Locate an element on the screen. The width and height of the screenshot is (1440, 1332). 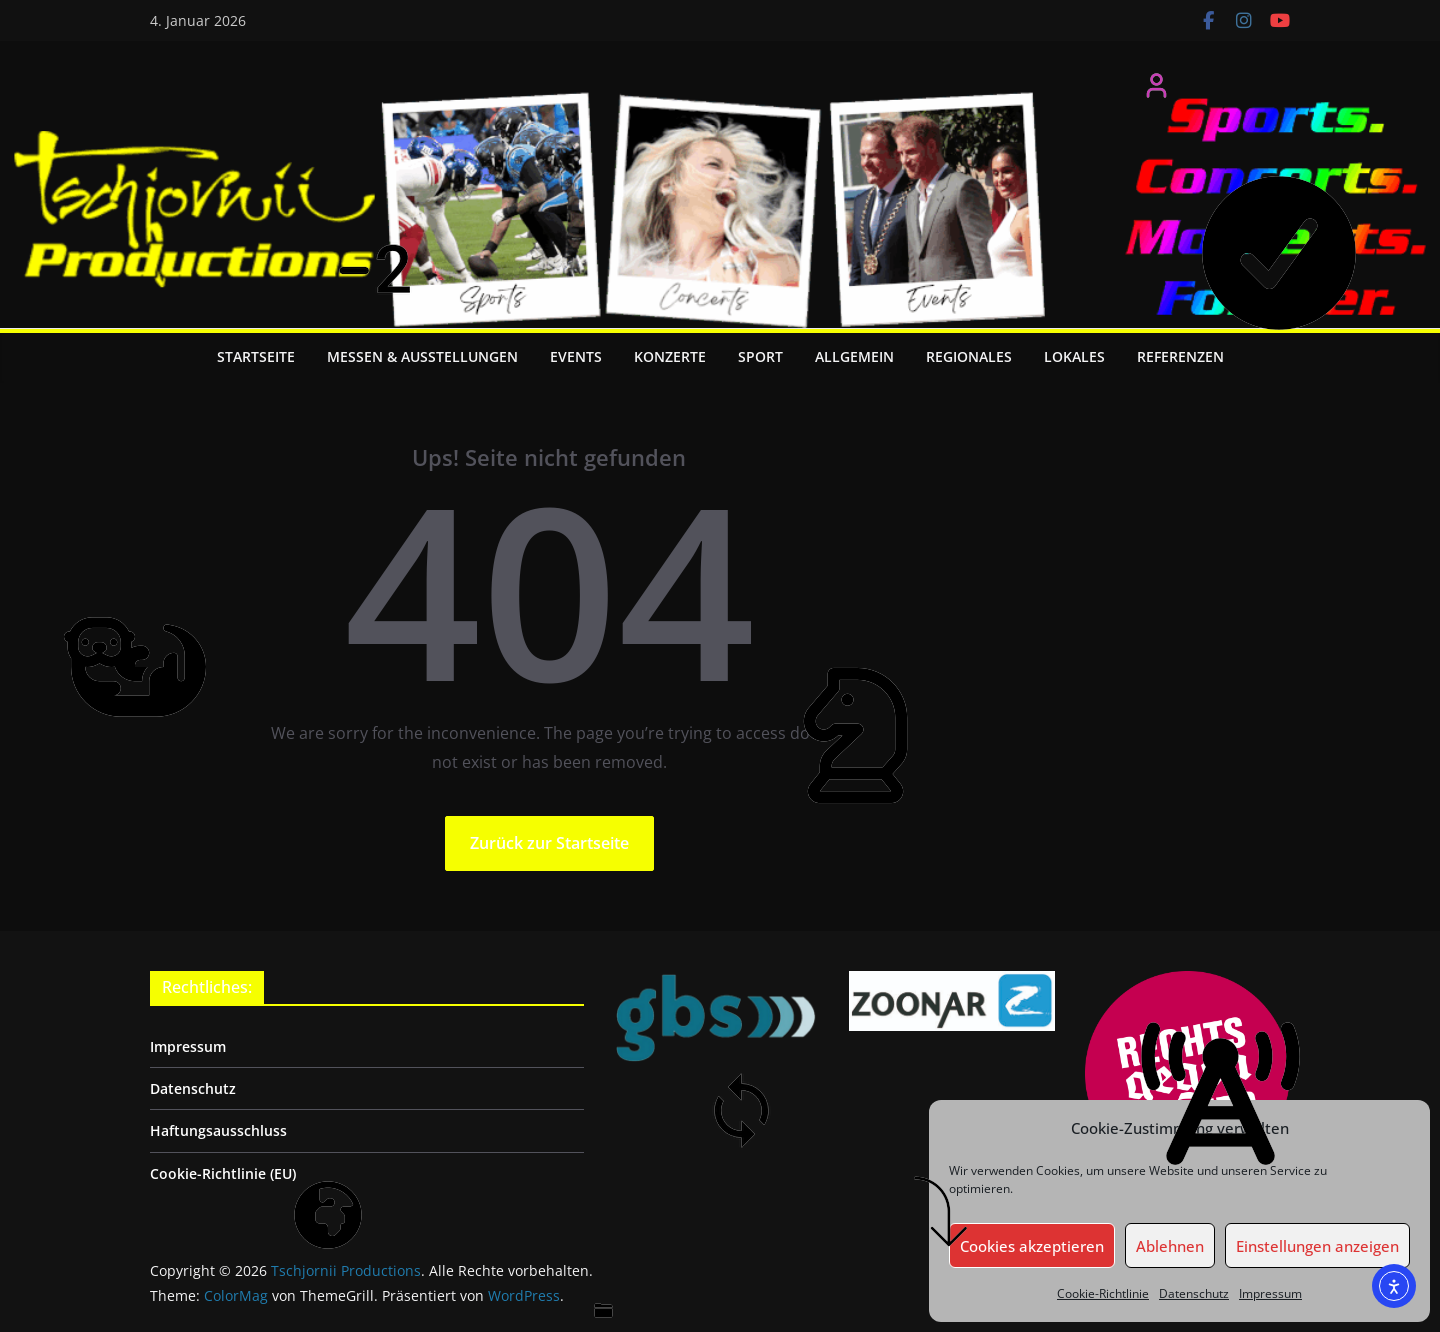
indicates a redirect or forward action is located at coordinates (940, 1211).